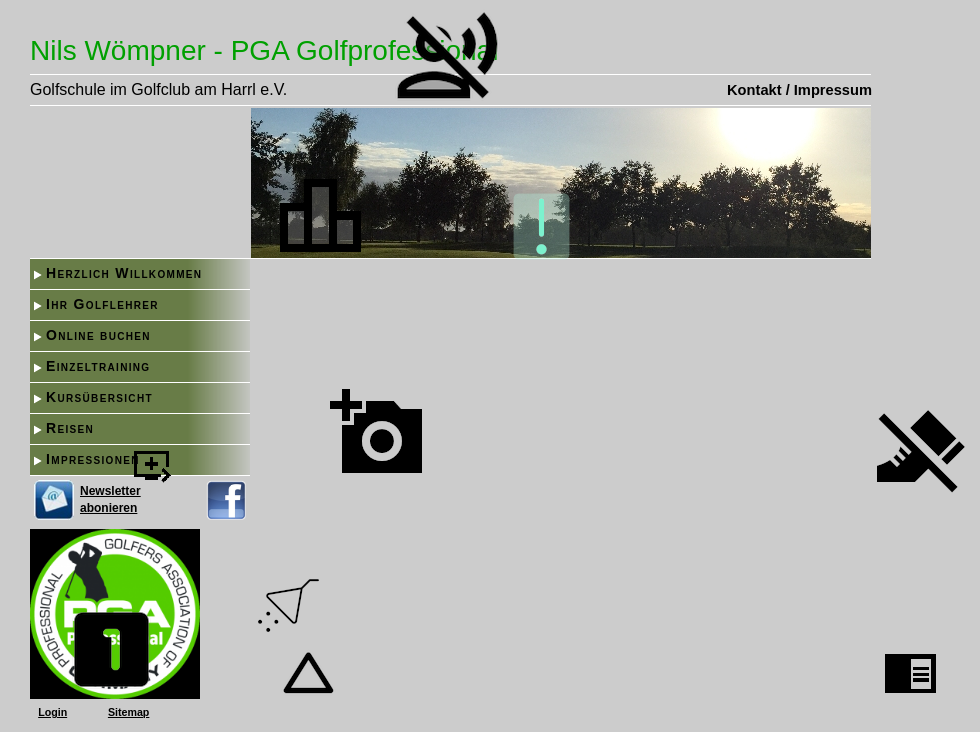  Describe the element at coordinates (447, 57) in the screenshot. I see `mute voice narration or screen reader` at that location.